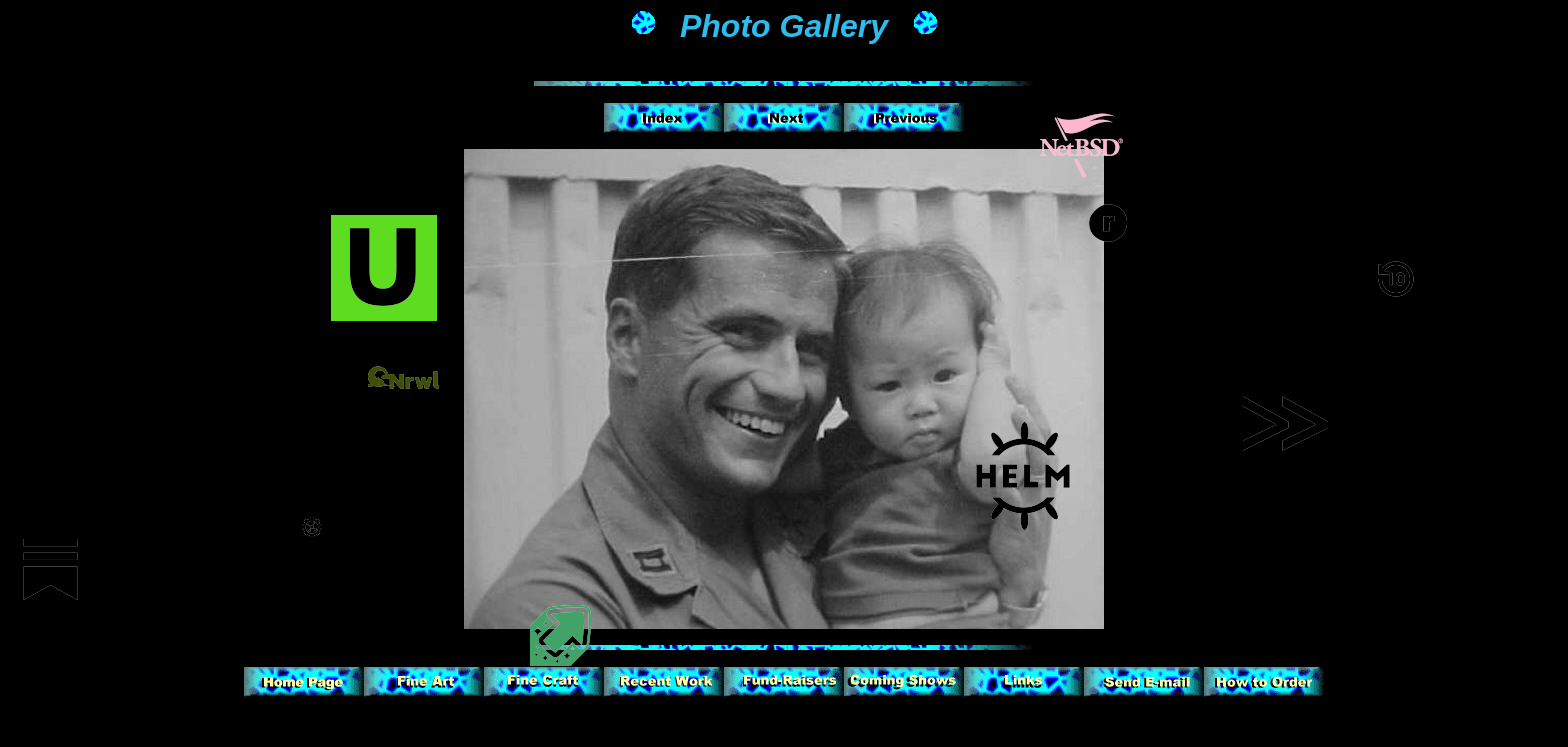 This screenshot has width=1568, height=747. I want to click on cobalt app or service logo, so click(1285, 423).